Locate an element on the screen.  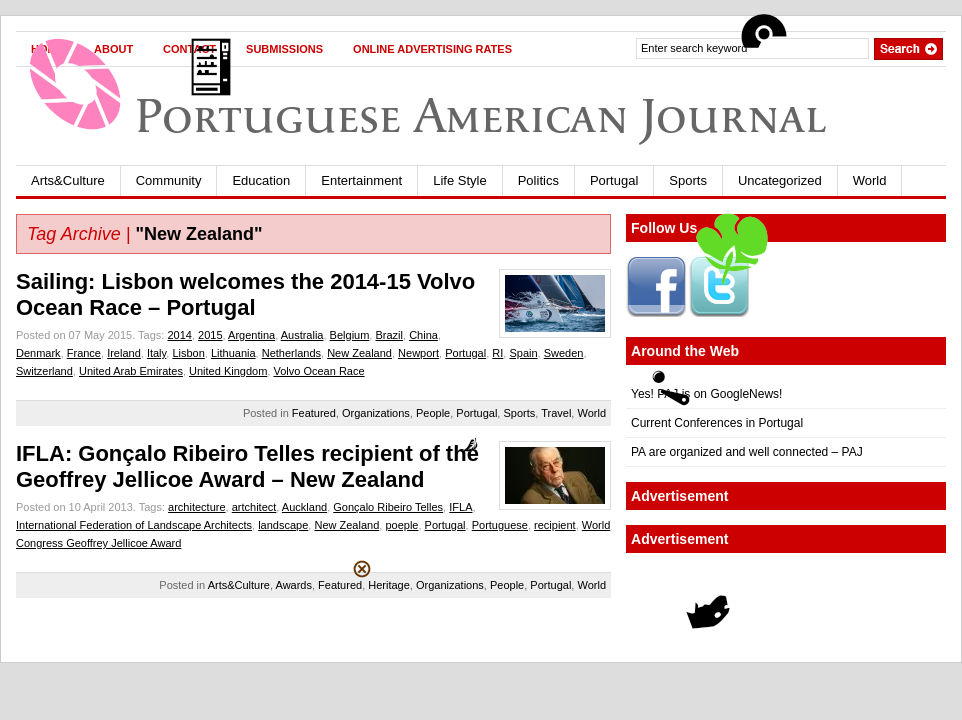
access player armor or equipment settings is located at coordinates (764, 31).